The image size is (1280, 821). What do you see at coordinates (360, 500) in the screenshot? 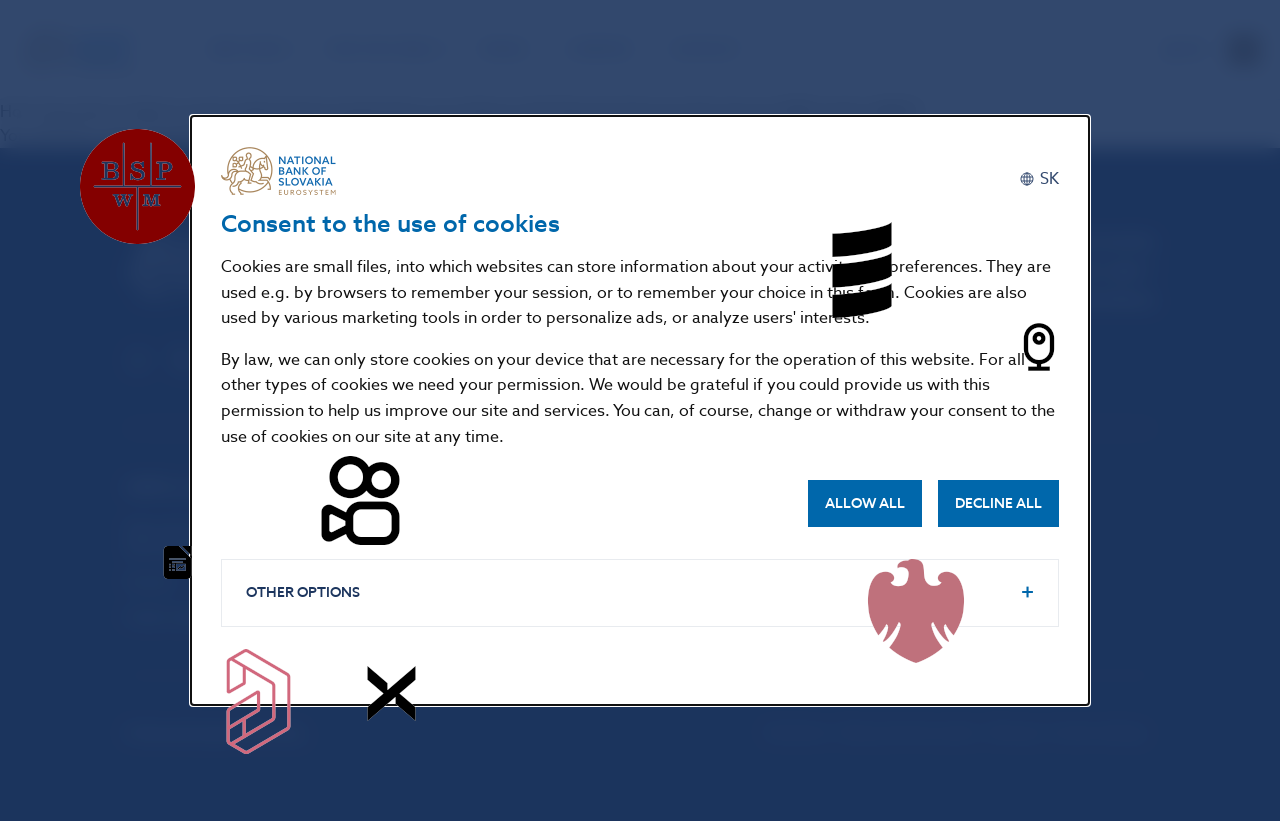
I see `open the Kuaishou app` at bounding box center [360, 500].